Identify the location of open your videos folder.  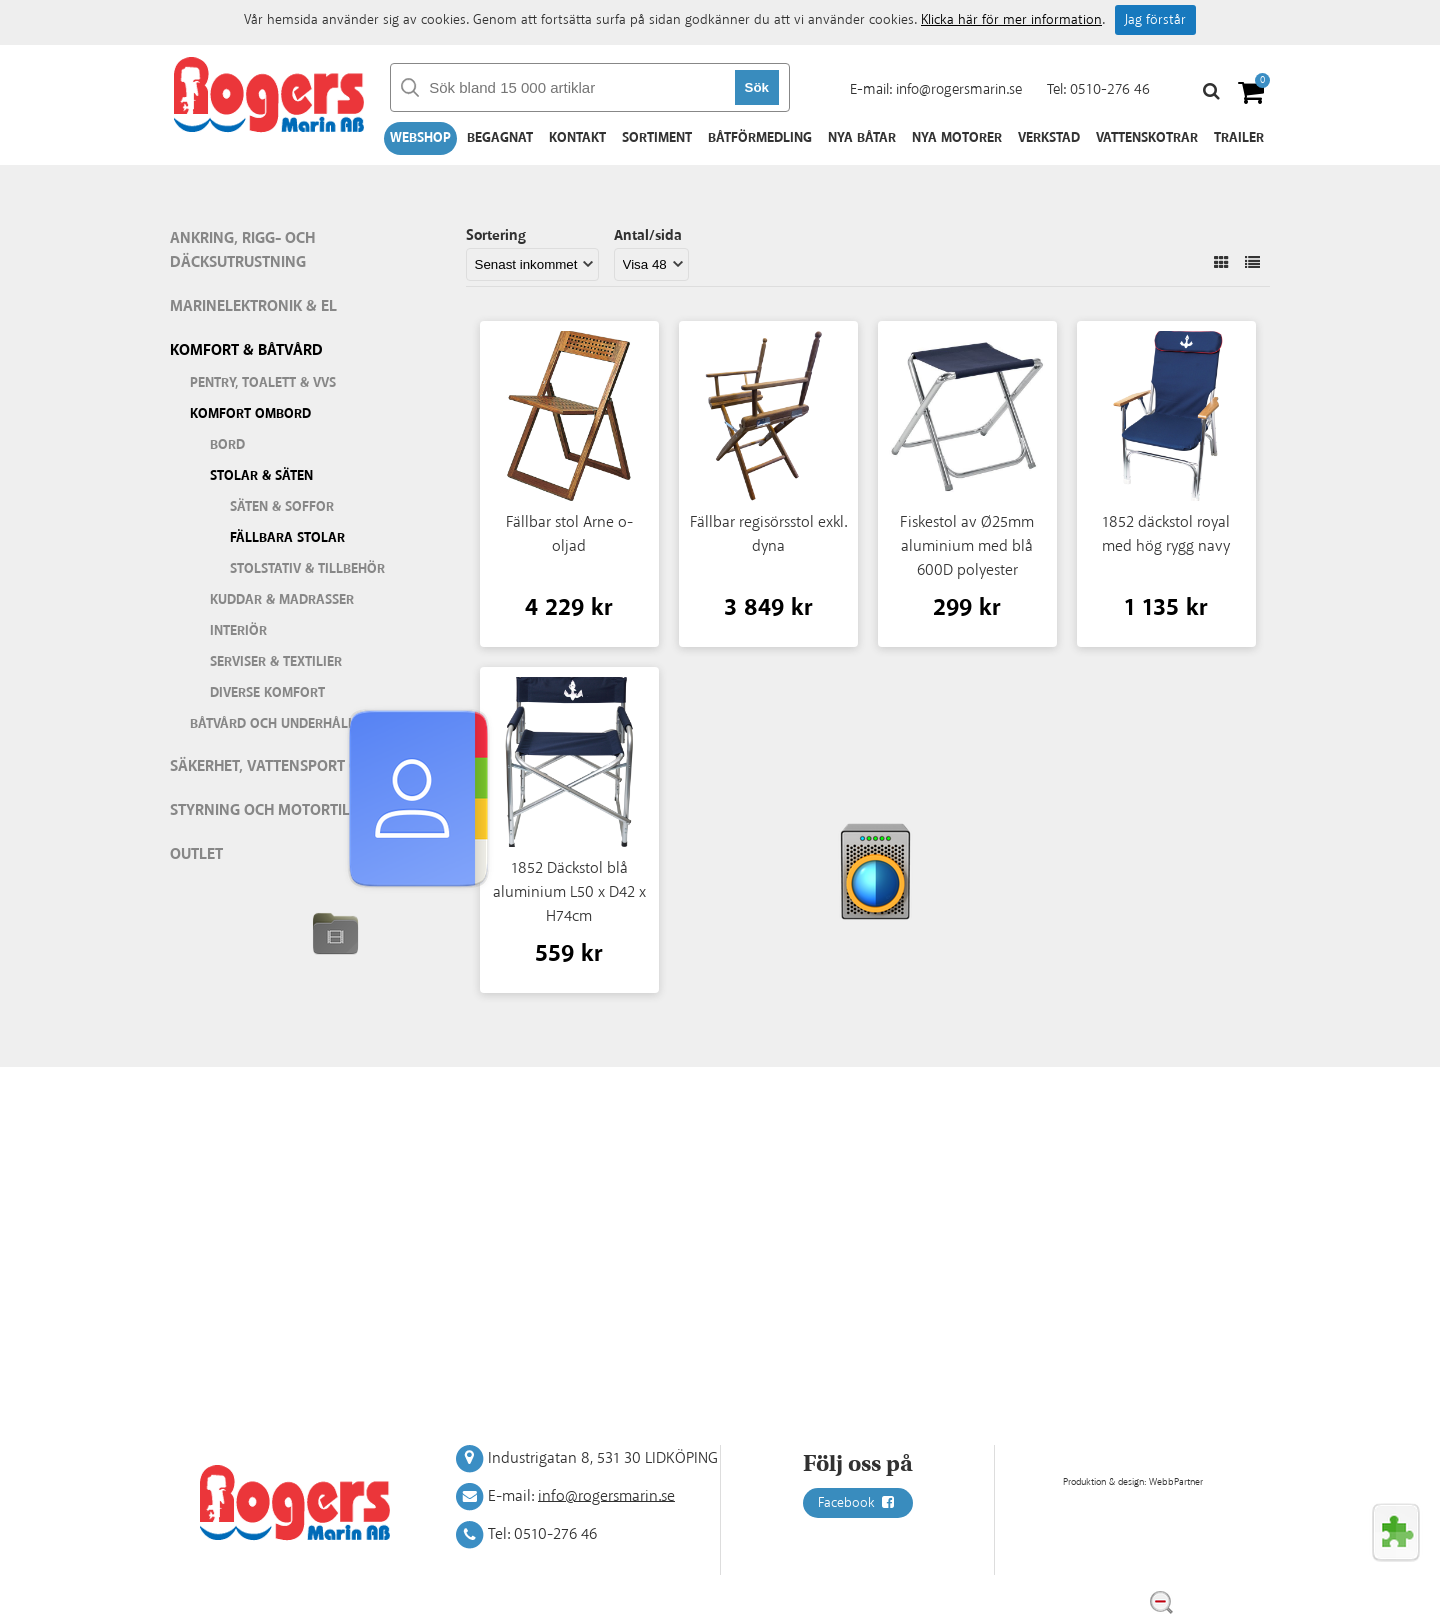
(335, 933).